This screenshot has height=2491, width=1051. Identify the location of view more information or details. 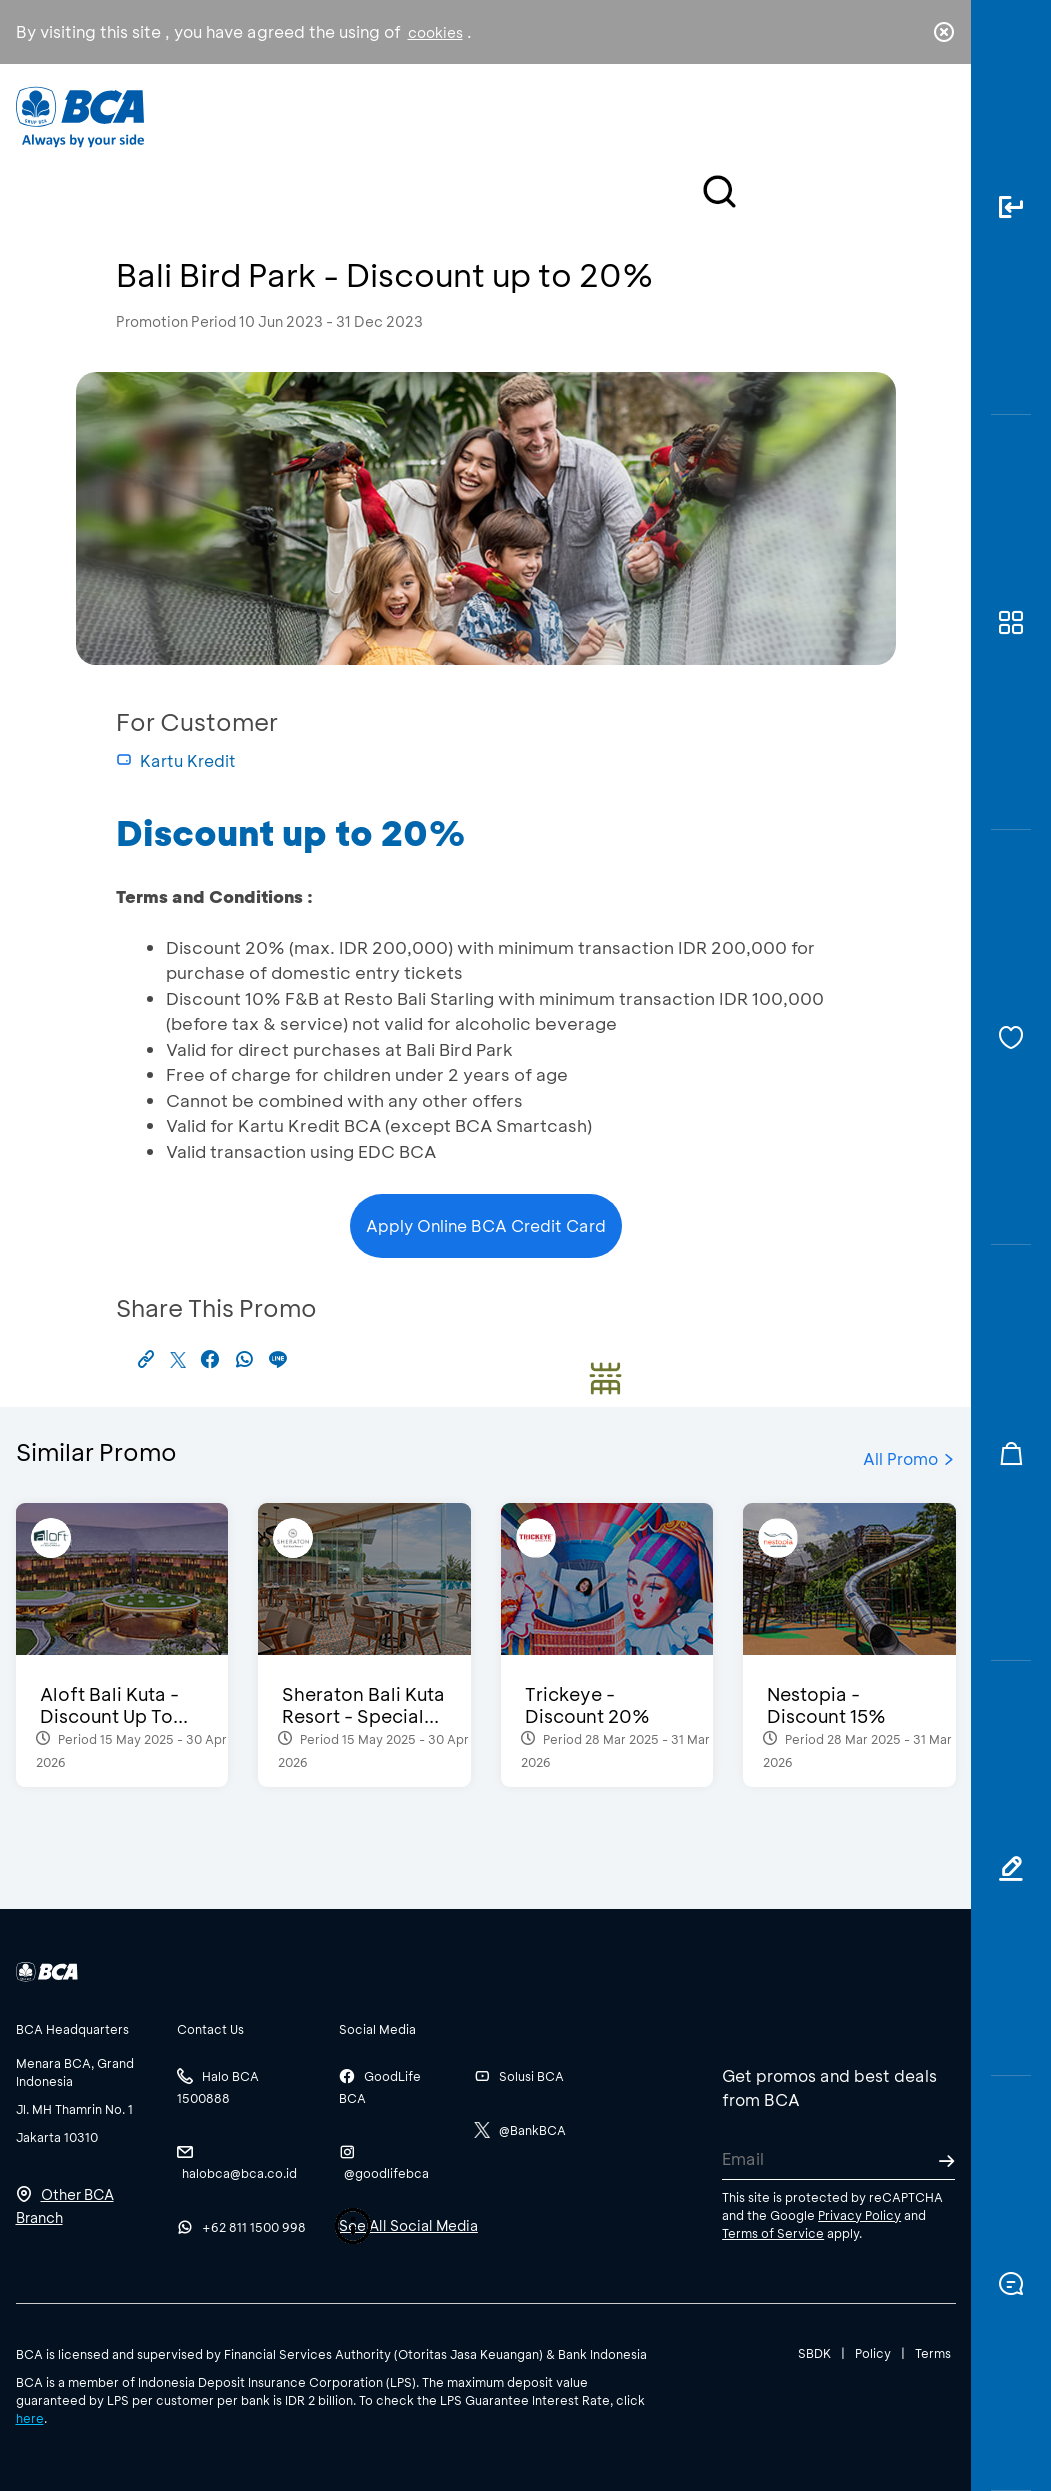
(353, 2226).